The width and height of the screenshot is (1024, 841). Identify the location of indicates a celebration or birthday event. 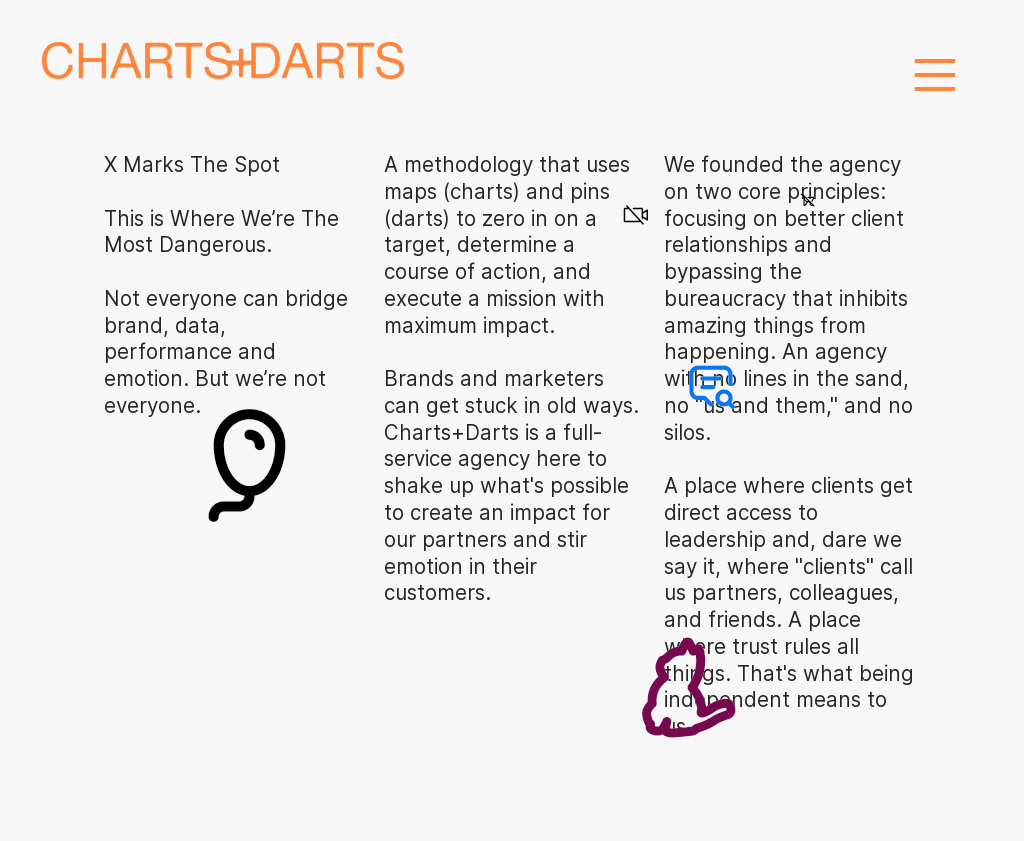
(249, 465).